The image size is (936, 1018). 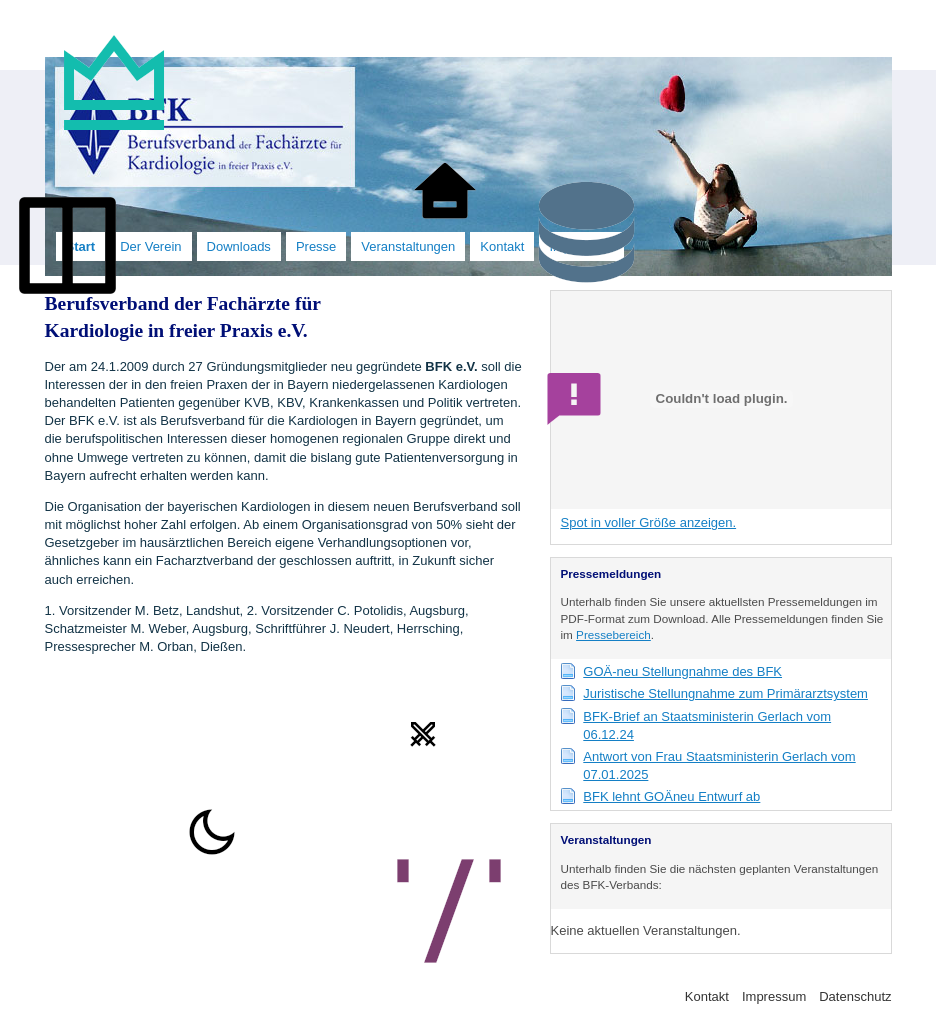 I want to click on access database storage, so click(x=586, y=229).